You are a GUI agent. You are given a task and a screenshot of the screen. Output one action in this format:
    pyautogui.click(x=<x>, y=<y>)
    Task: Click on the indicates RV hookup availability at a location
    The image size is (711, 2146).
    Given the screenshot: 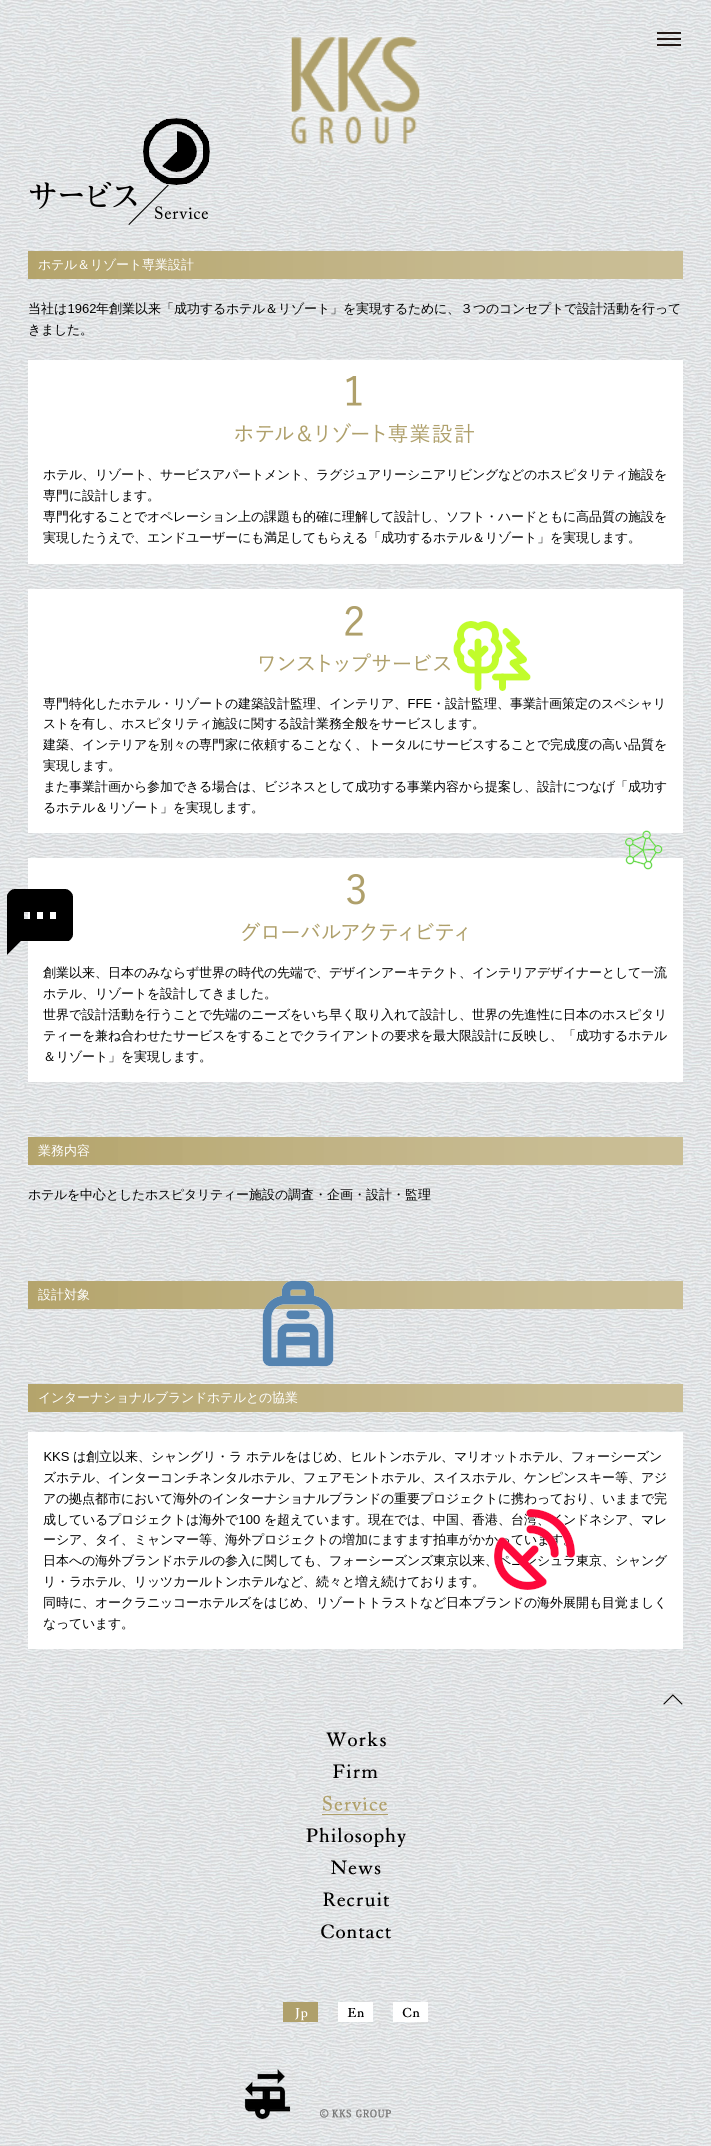 What is the action you would take?
    pyautogui.click(x=265, y=2094)
    